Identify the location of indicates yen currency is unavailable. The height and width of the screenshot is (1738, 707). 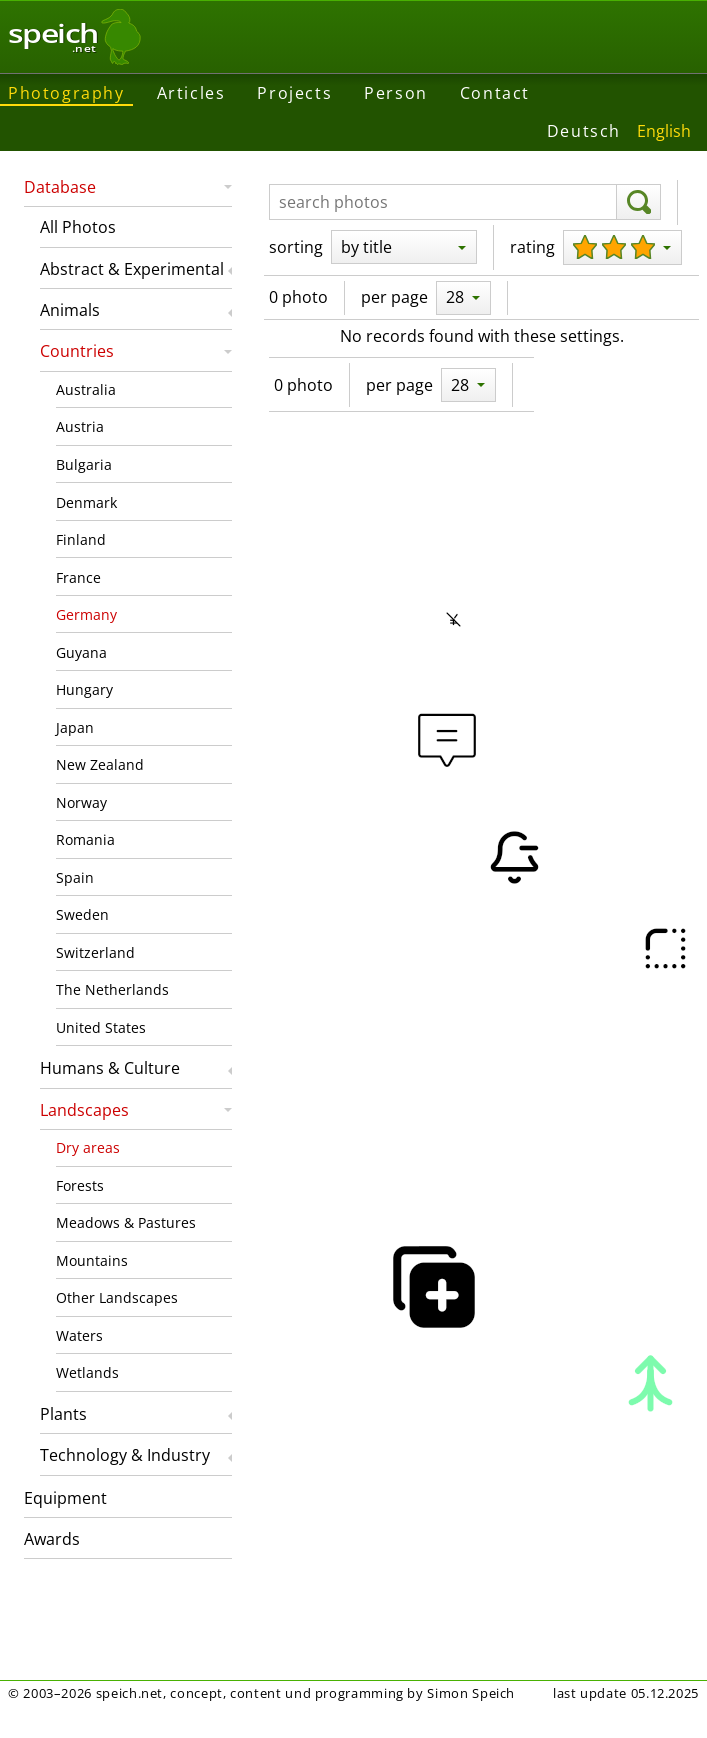
(453, 619).